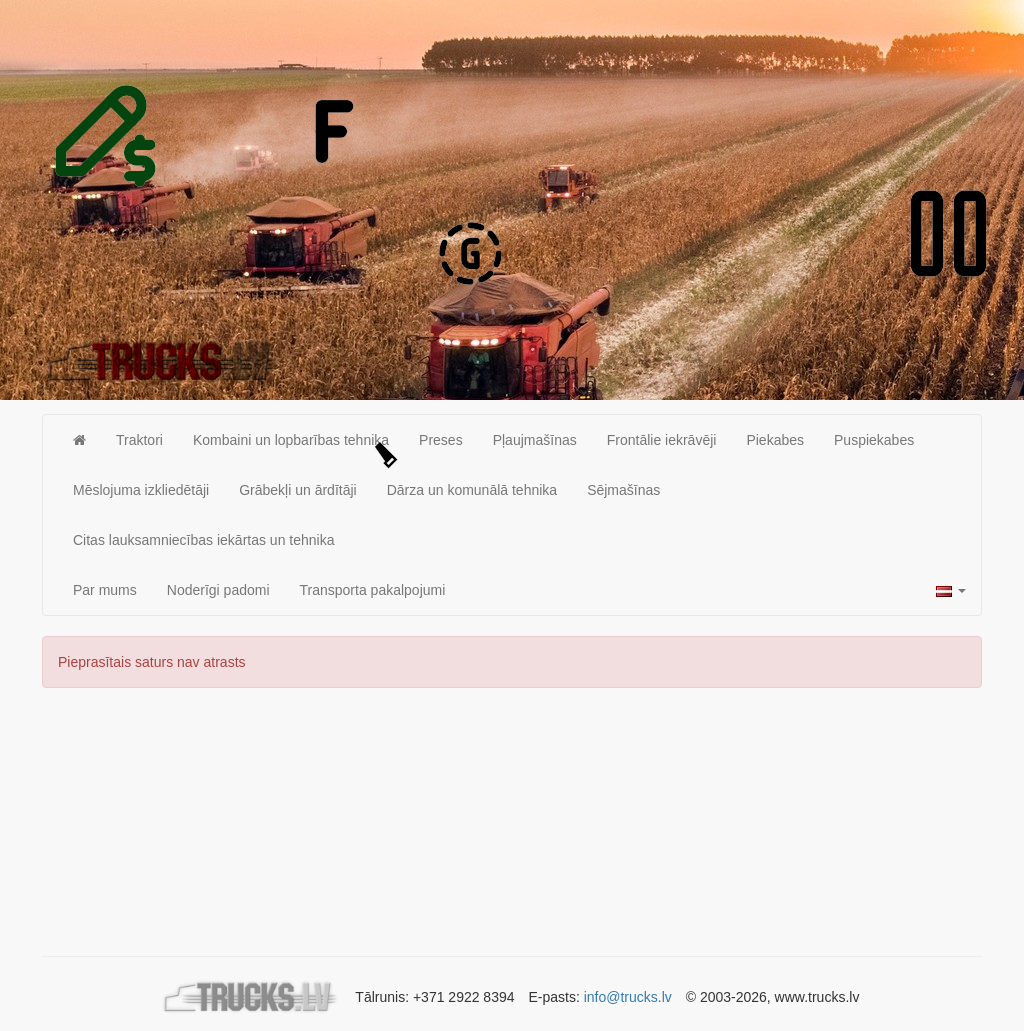 This screenshot has width=1024, height=1031. I want to click on find carpentry or woodworking services, so click(386, 455).